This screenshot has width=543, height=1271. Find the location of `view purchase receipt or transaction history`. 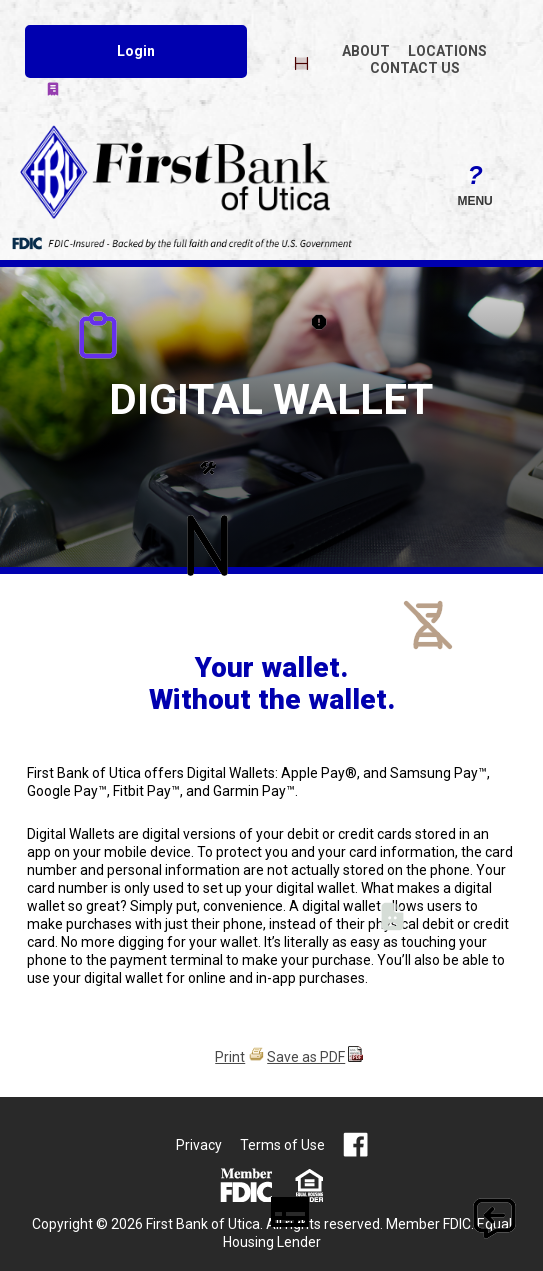

view purchase receipt or transaction history is located at coordinates (53, 89).